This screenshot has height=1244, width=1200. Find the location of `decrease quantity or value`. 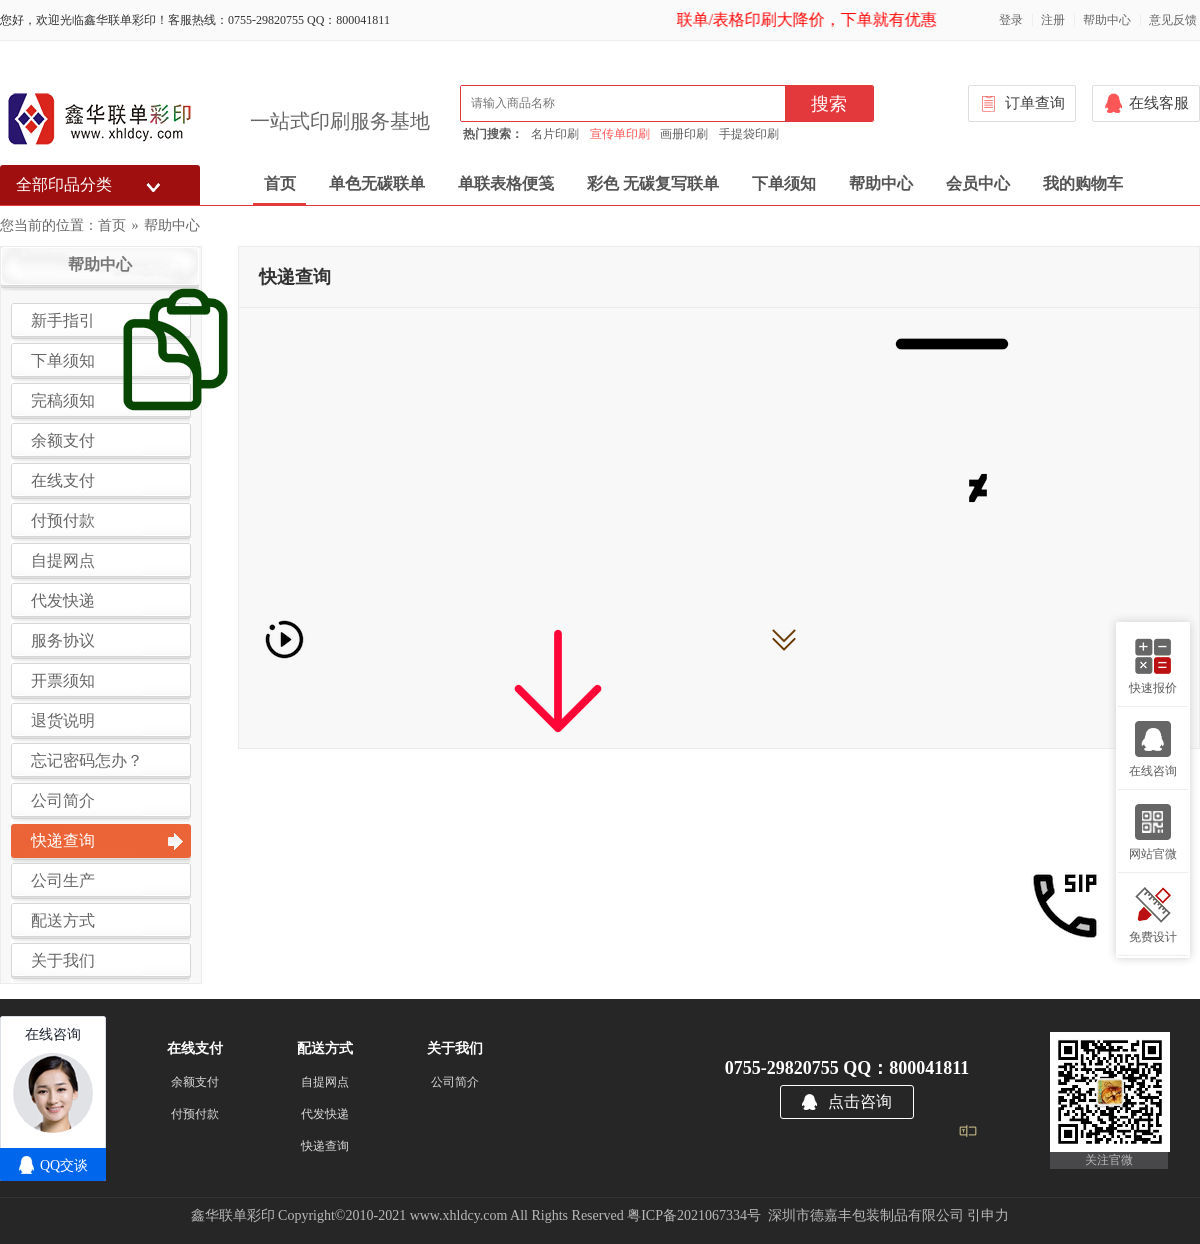

decrease quantity or value is located at coordinates (952, 344).